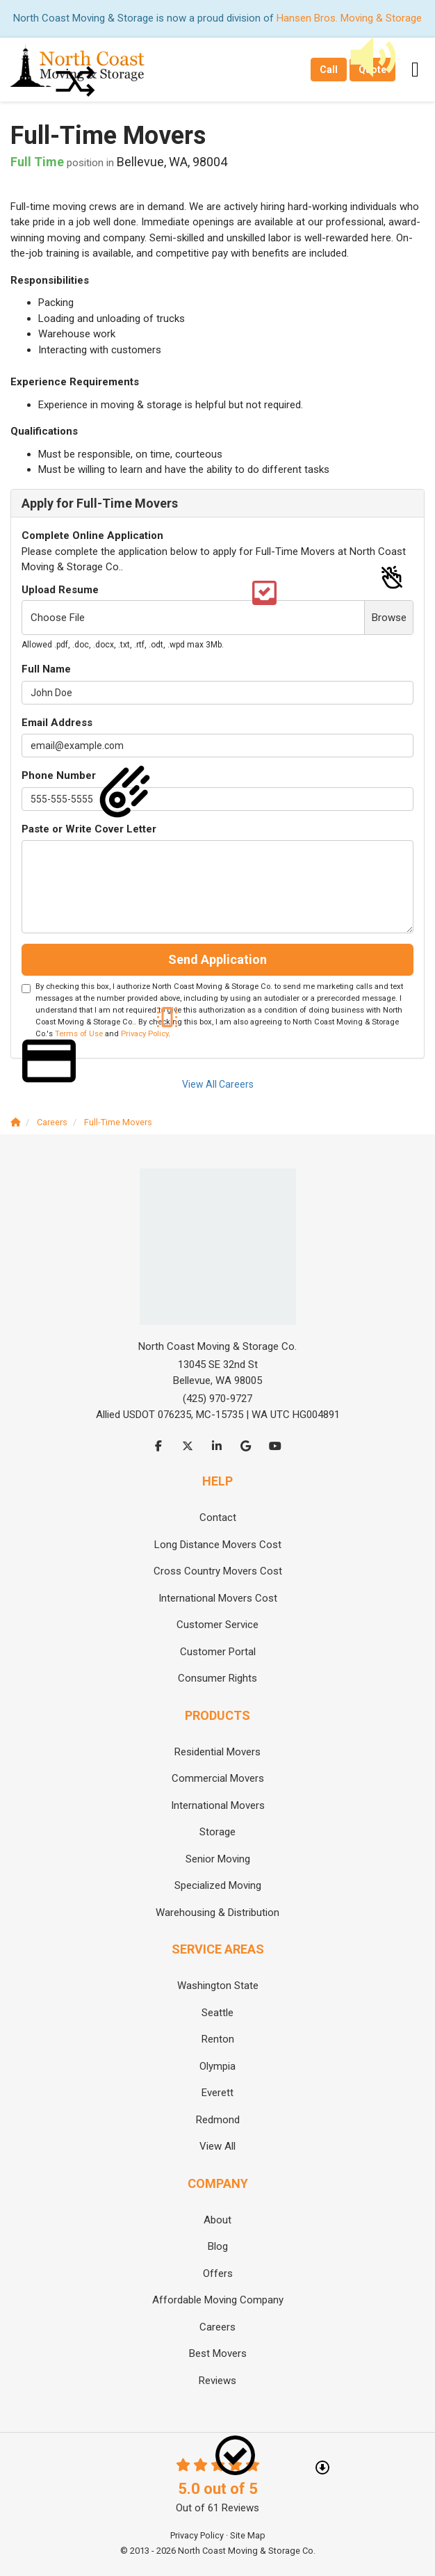 The width and height of the screenshot is (435, 2576). I want to click on indicates a trending or viral item, so click(124, 792).